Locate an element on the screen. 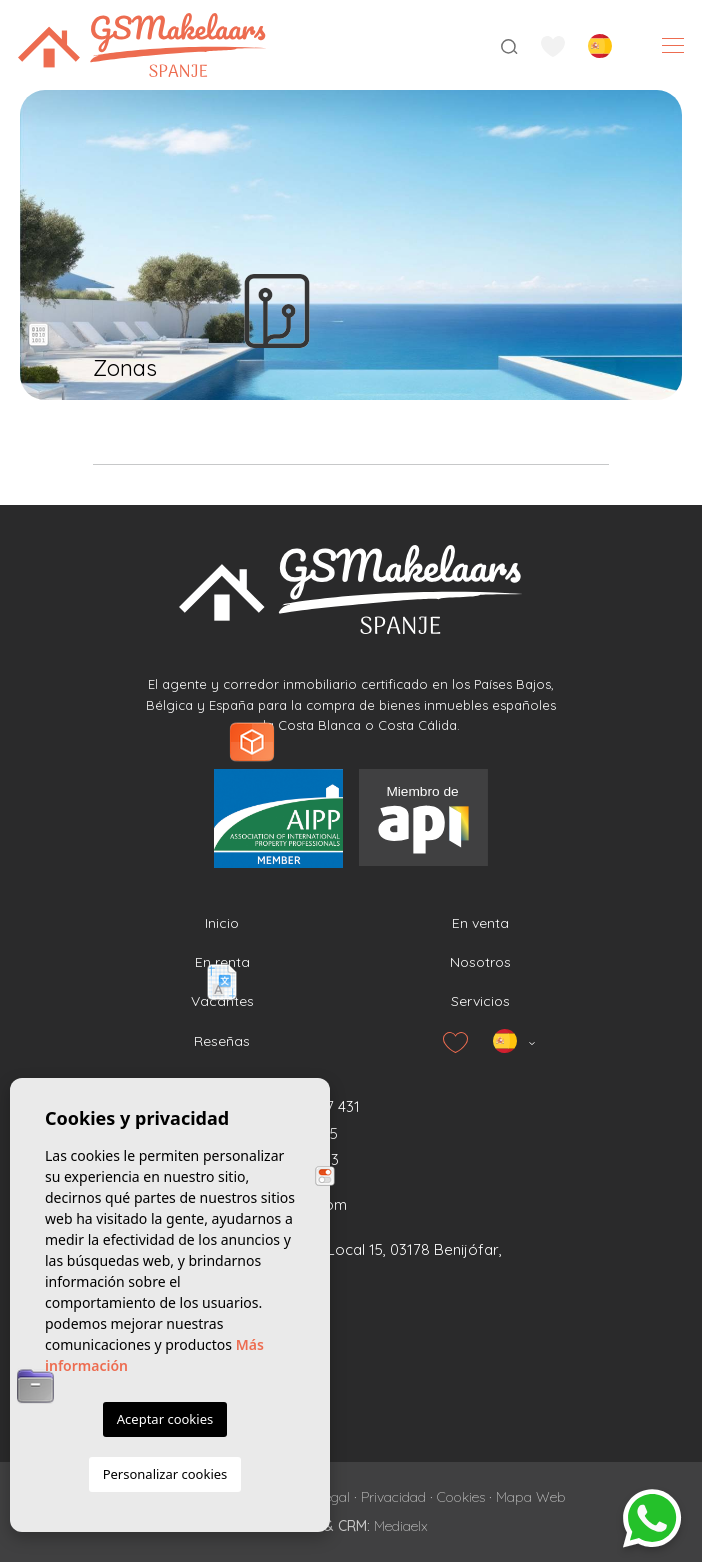  open the nautilus file manager is located at coordinates (35, 1385).